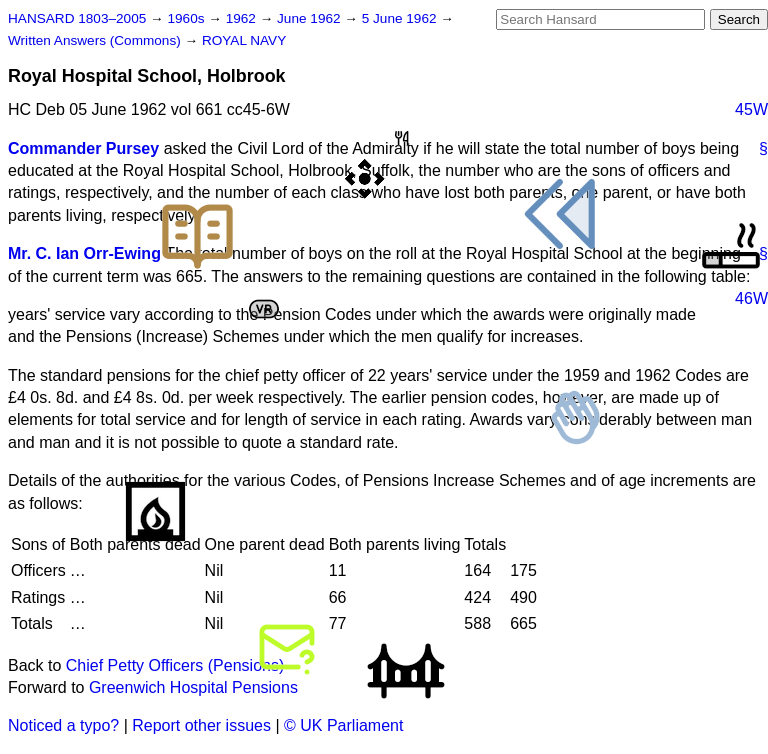 Image resolution: width=768 pixels, height=754 pixels. What do you see at coordinates (731, 252) in the screenshot?
I see `indicates a designated smoking area` at bounding box center [731, 252].